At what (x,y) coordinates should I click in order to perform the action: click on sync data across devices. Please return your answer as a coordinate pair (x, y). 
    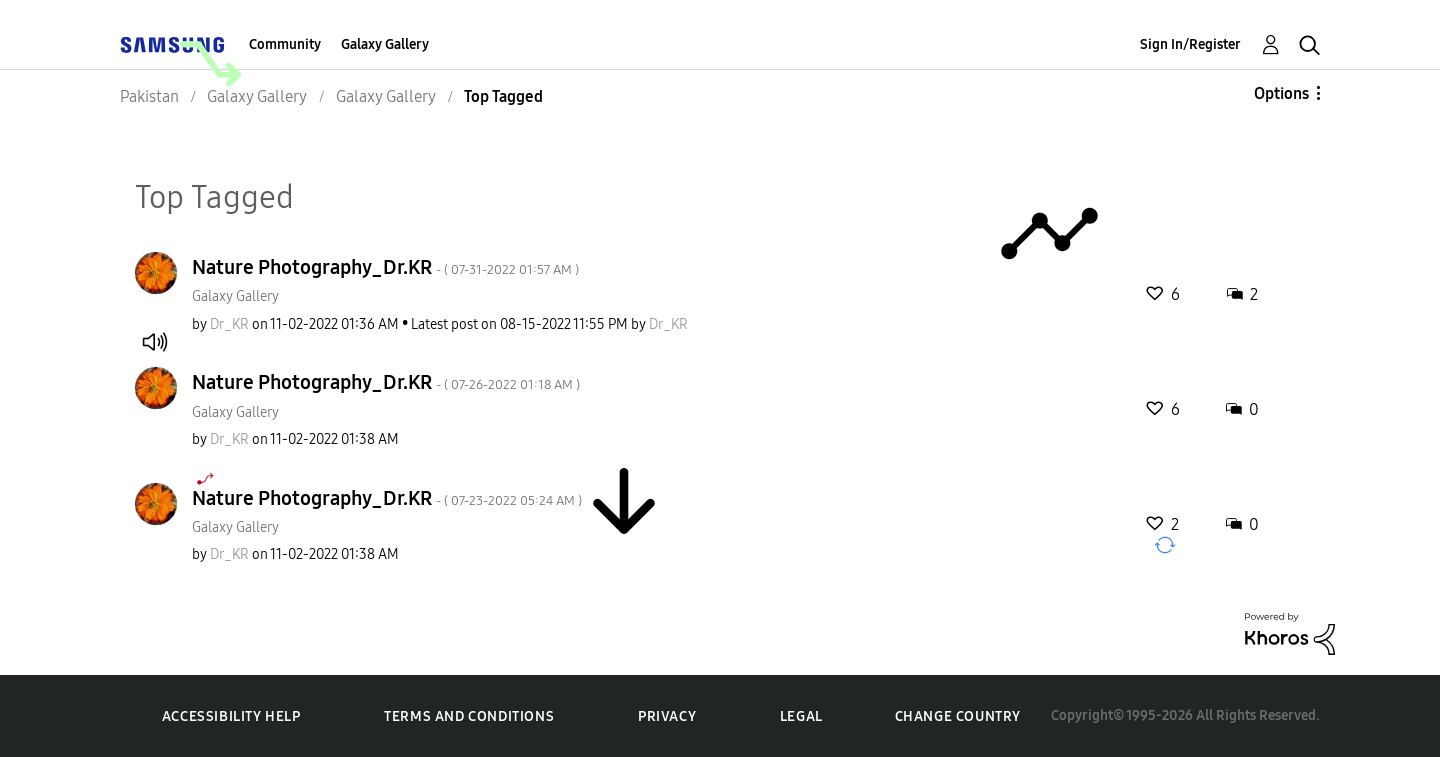
    Looking at the image, I should click on (1165, 545).